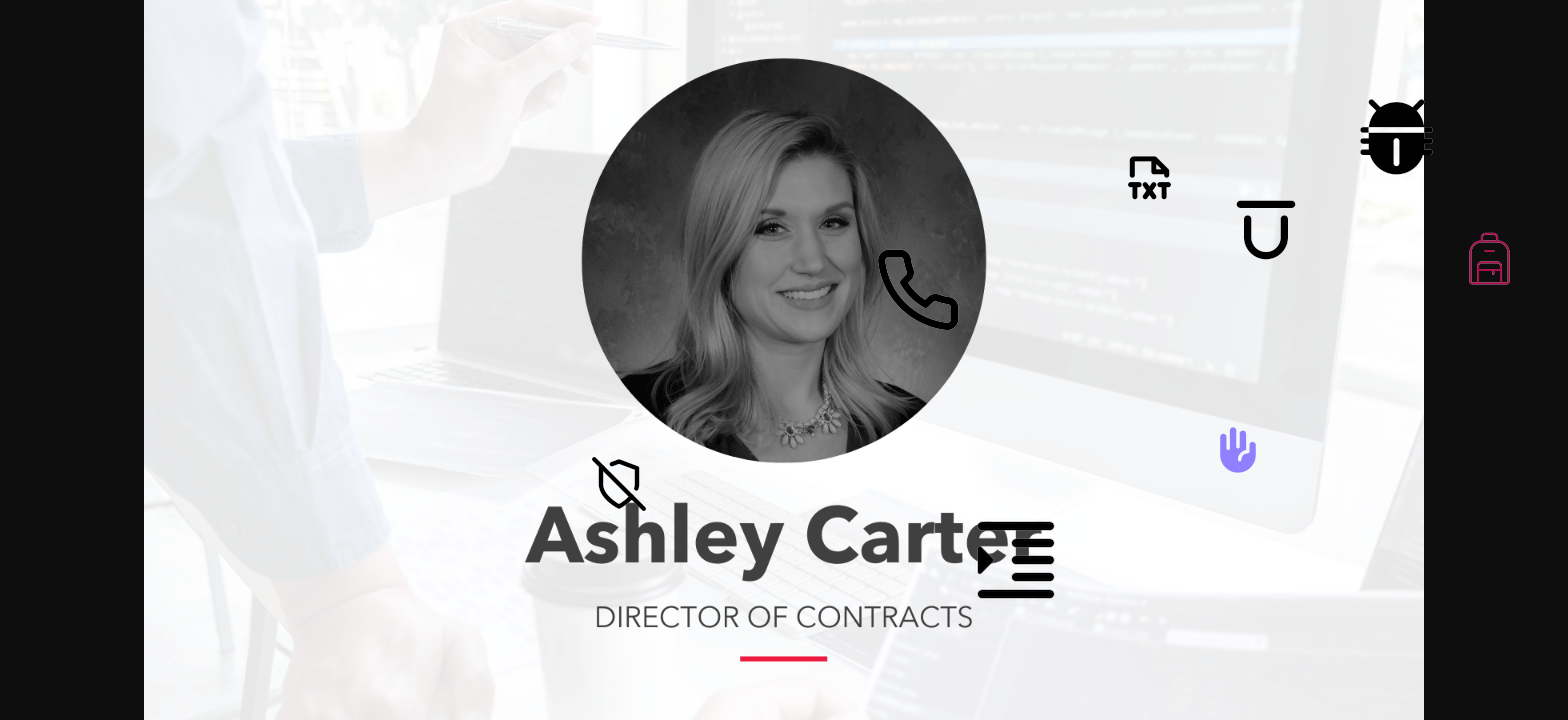 The width and height of the screenshot is (1568, 720). Describe the element at coordinates (918, 290) in the screenshot. I see `make a phone call` at that location.